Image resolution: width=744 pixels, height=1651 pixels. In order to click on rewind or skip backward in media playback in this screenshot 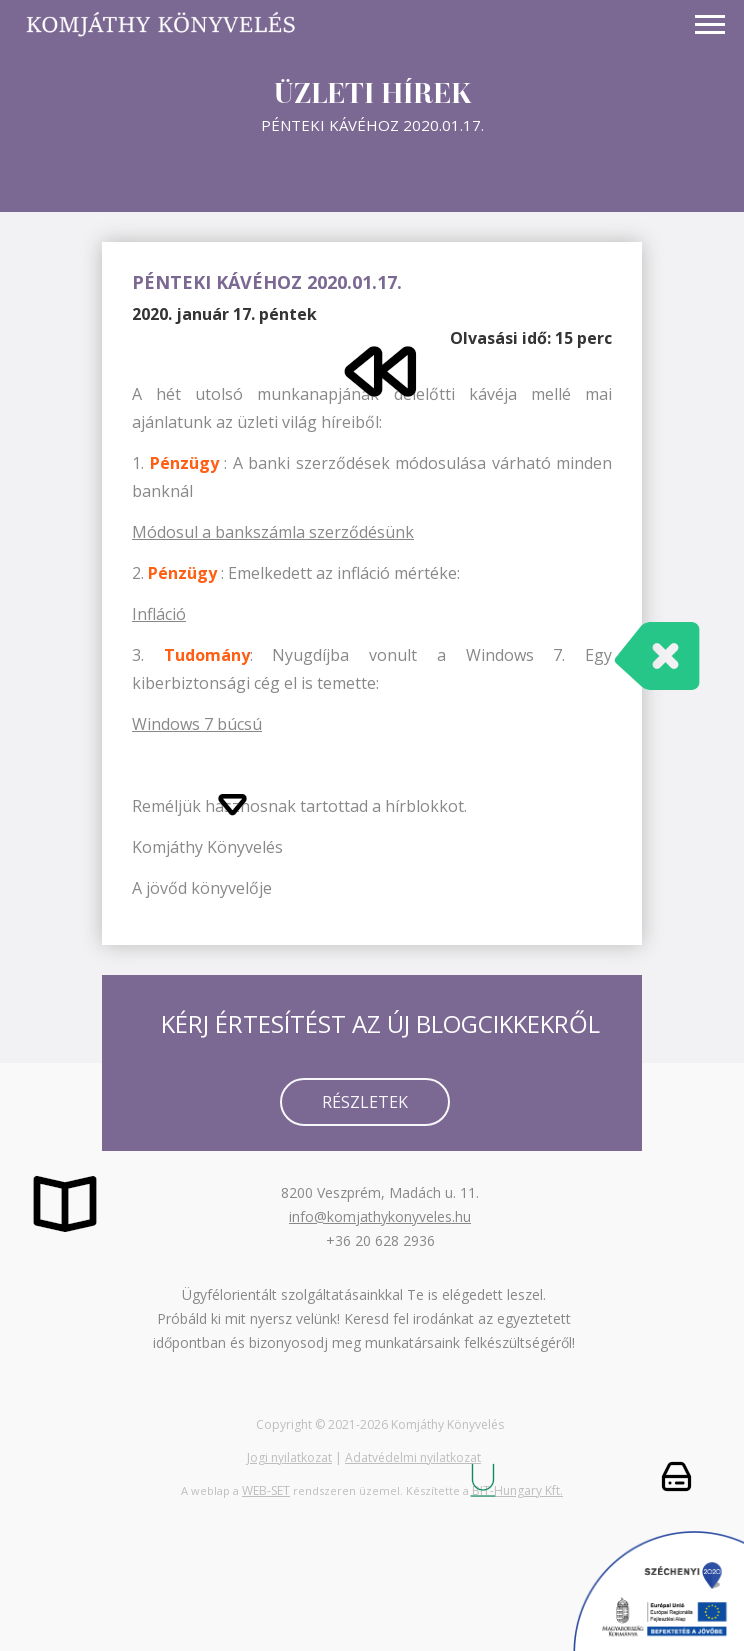, I will do `click(384, 371)`.